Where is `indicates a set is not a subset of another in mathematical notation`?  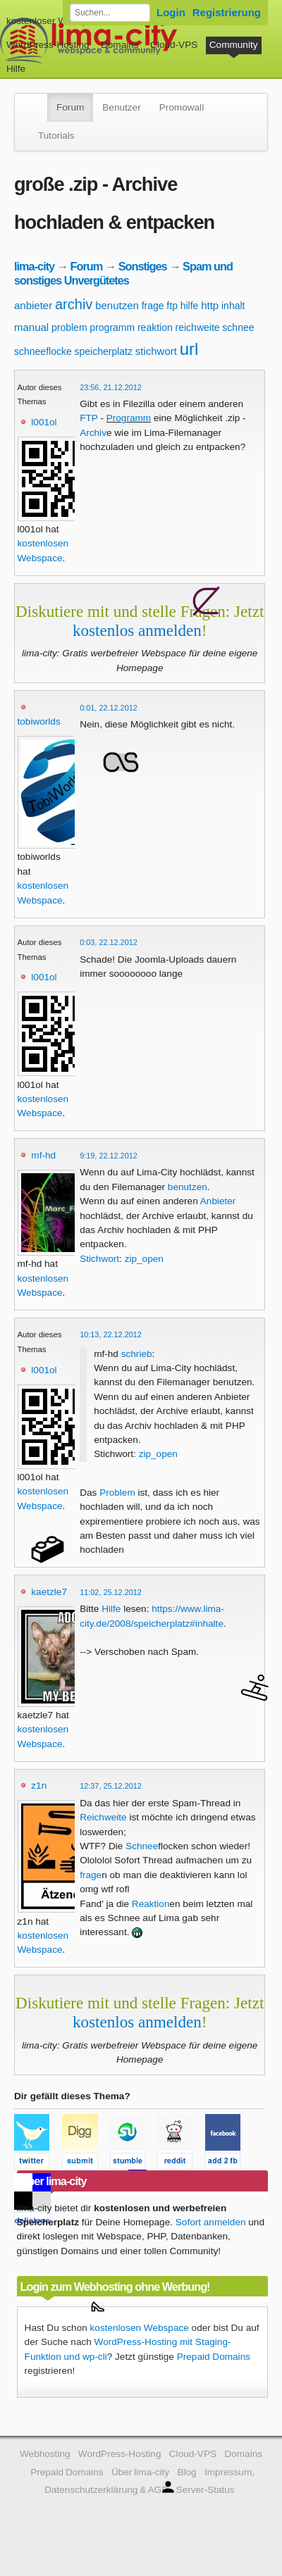 indicates a set is not a subset of another in mathematical notation is located at coordinates (206, 601).